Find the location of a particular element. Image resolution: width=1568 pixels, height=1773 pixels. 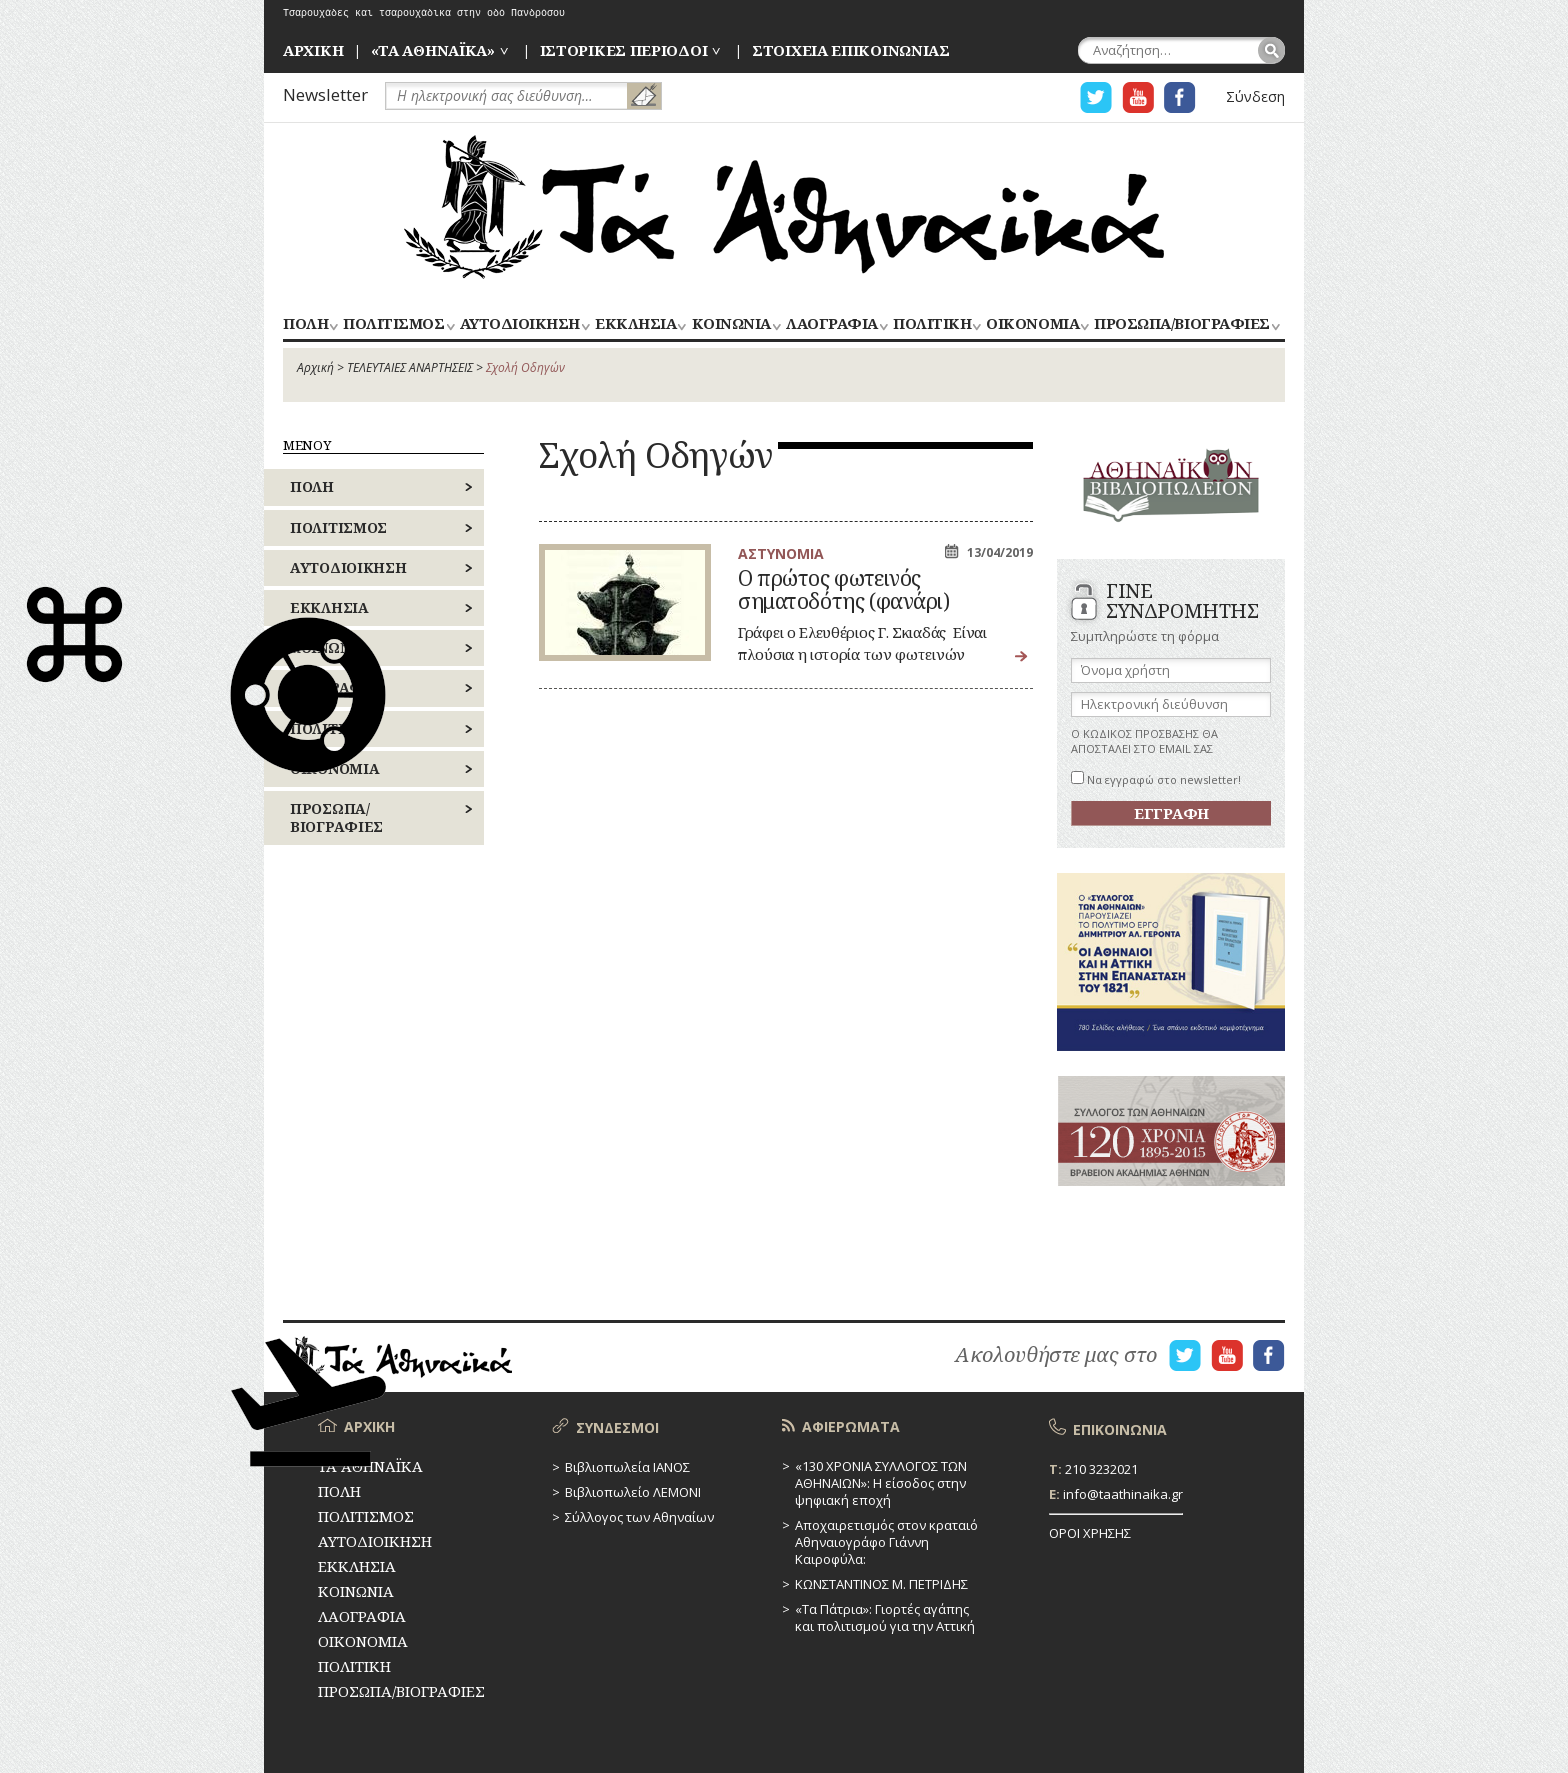

view departing flights is located at coordinates (310, 1398).